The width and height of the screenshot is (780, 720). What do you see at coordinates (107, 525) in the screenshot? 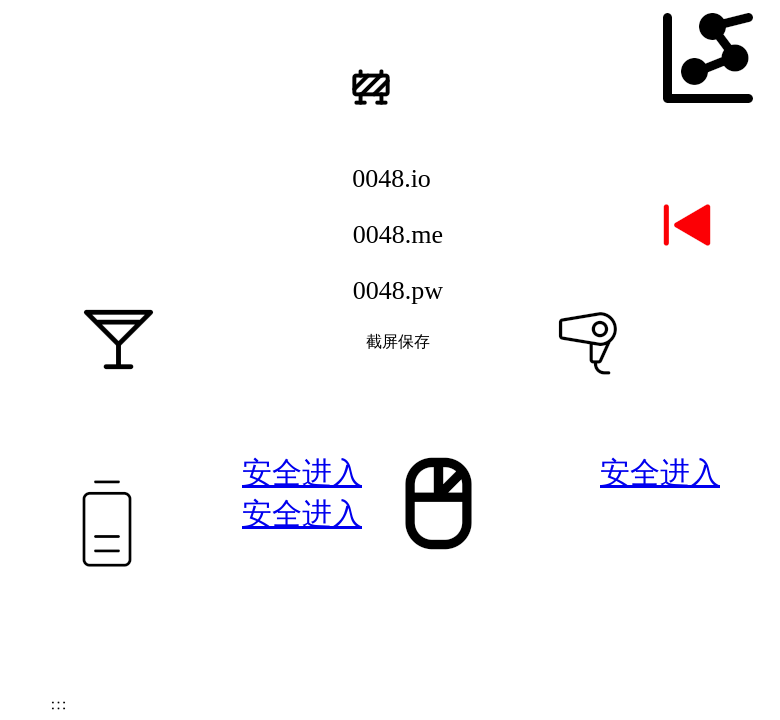
I see `battery at medium charge level` at bounding box center [107, 525].